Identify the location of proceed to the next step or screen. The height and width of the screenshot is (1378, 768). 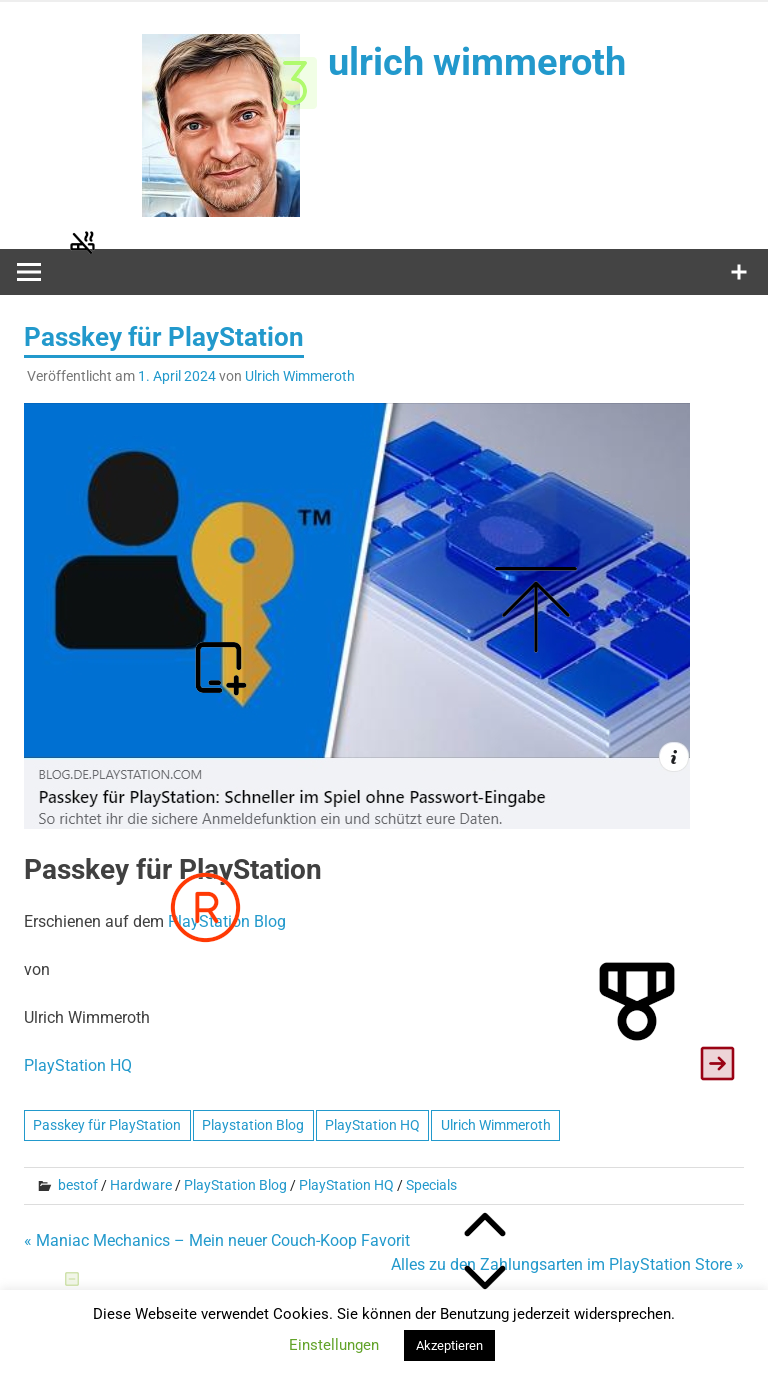
(717, 1063).